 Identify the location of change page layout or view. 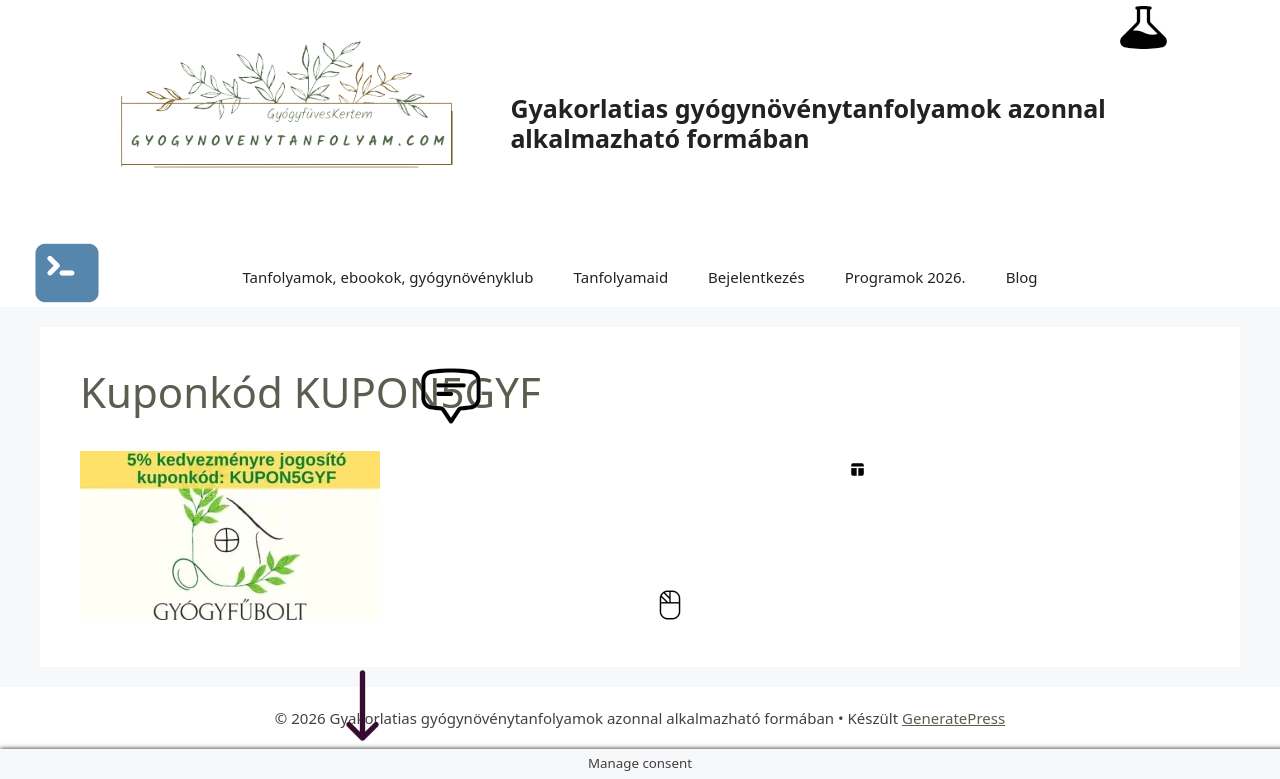
(857, 469).